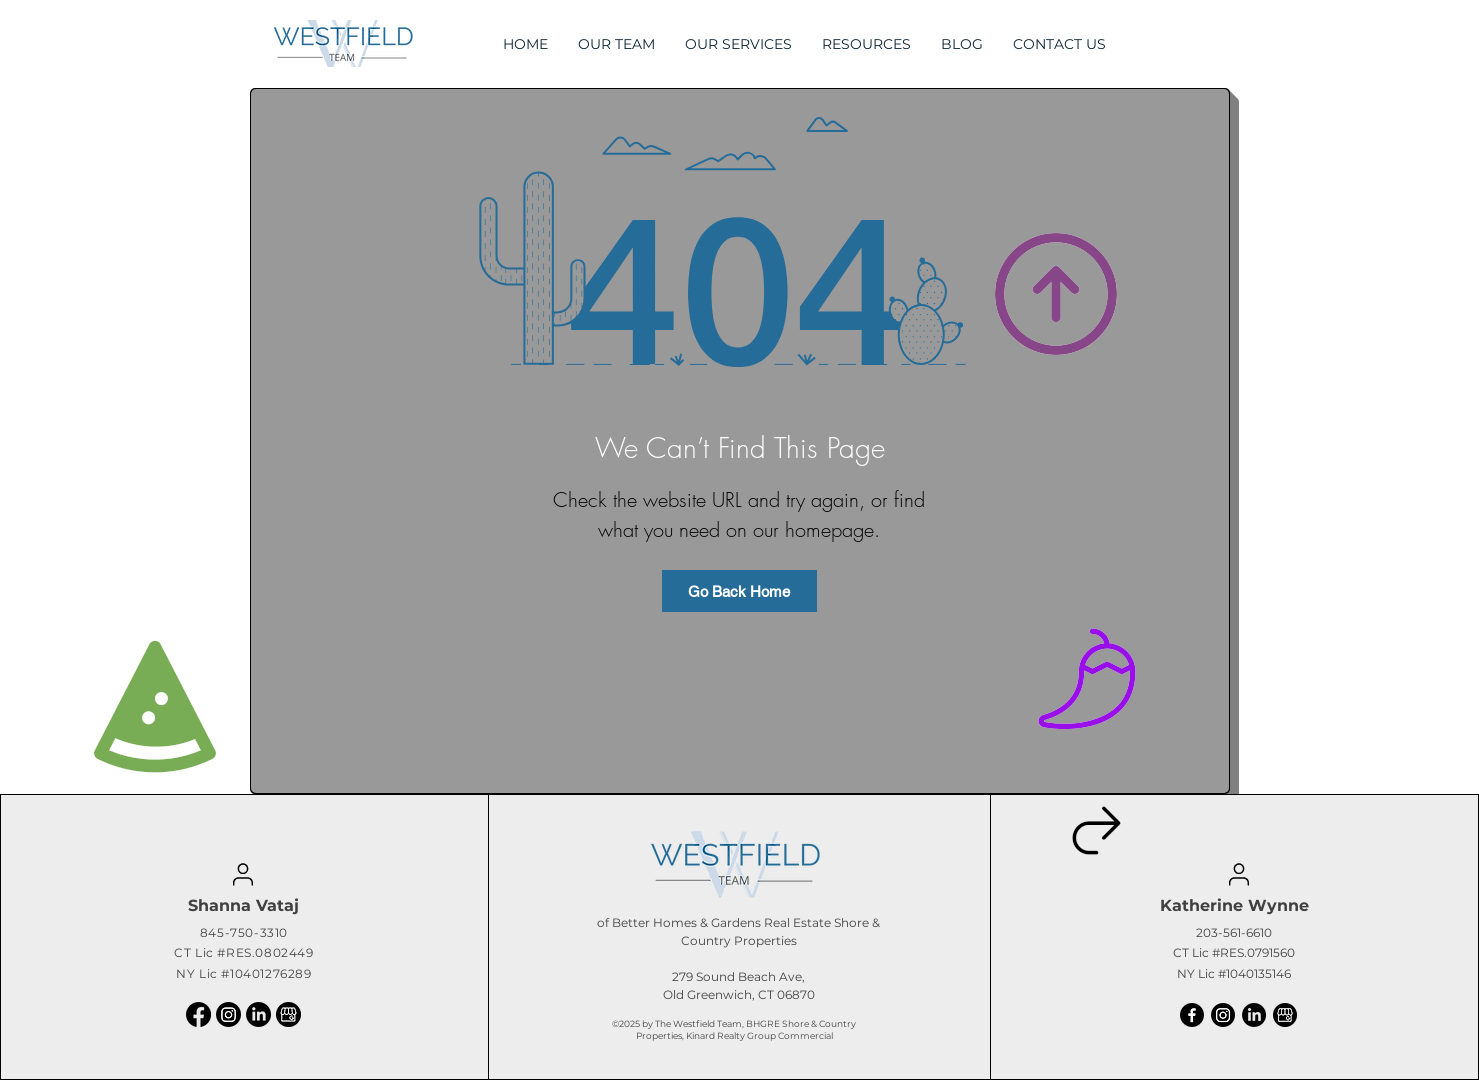  What do you see at coordinates (155, 705) in the screenshot?
I see `order pizza or food delivery` at bounding box center [155, 705].